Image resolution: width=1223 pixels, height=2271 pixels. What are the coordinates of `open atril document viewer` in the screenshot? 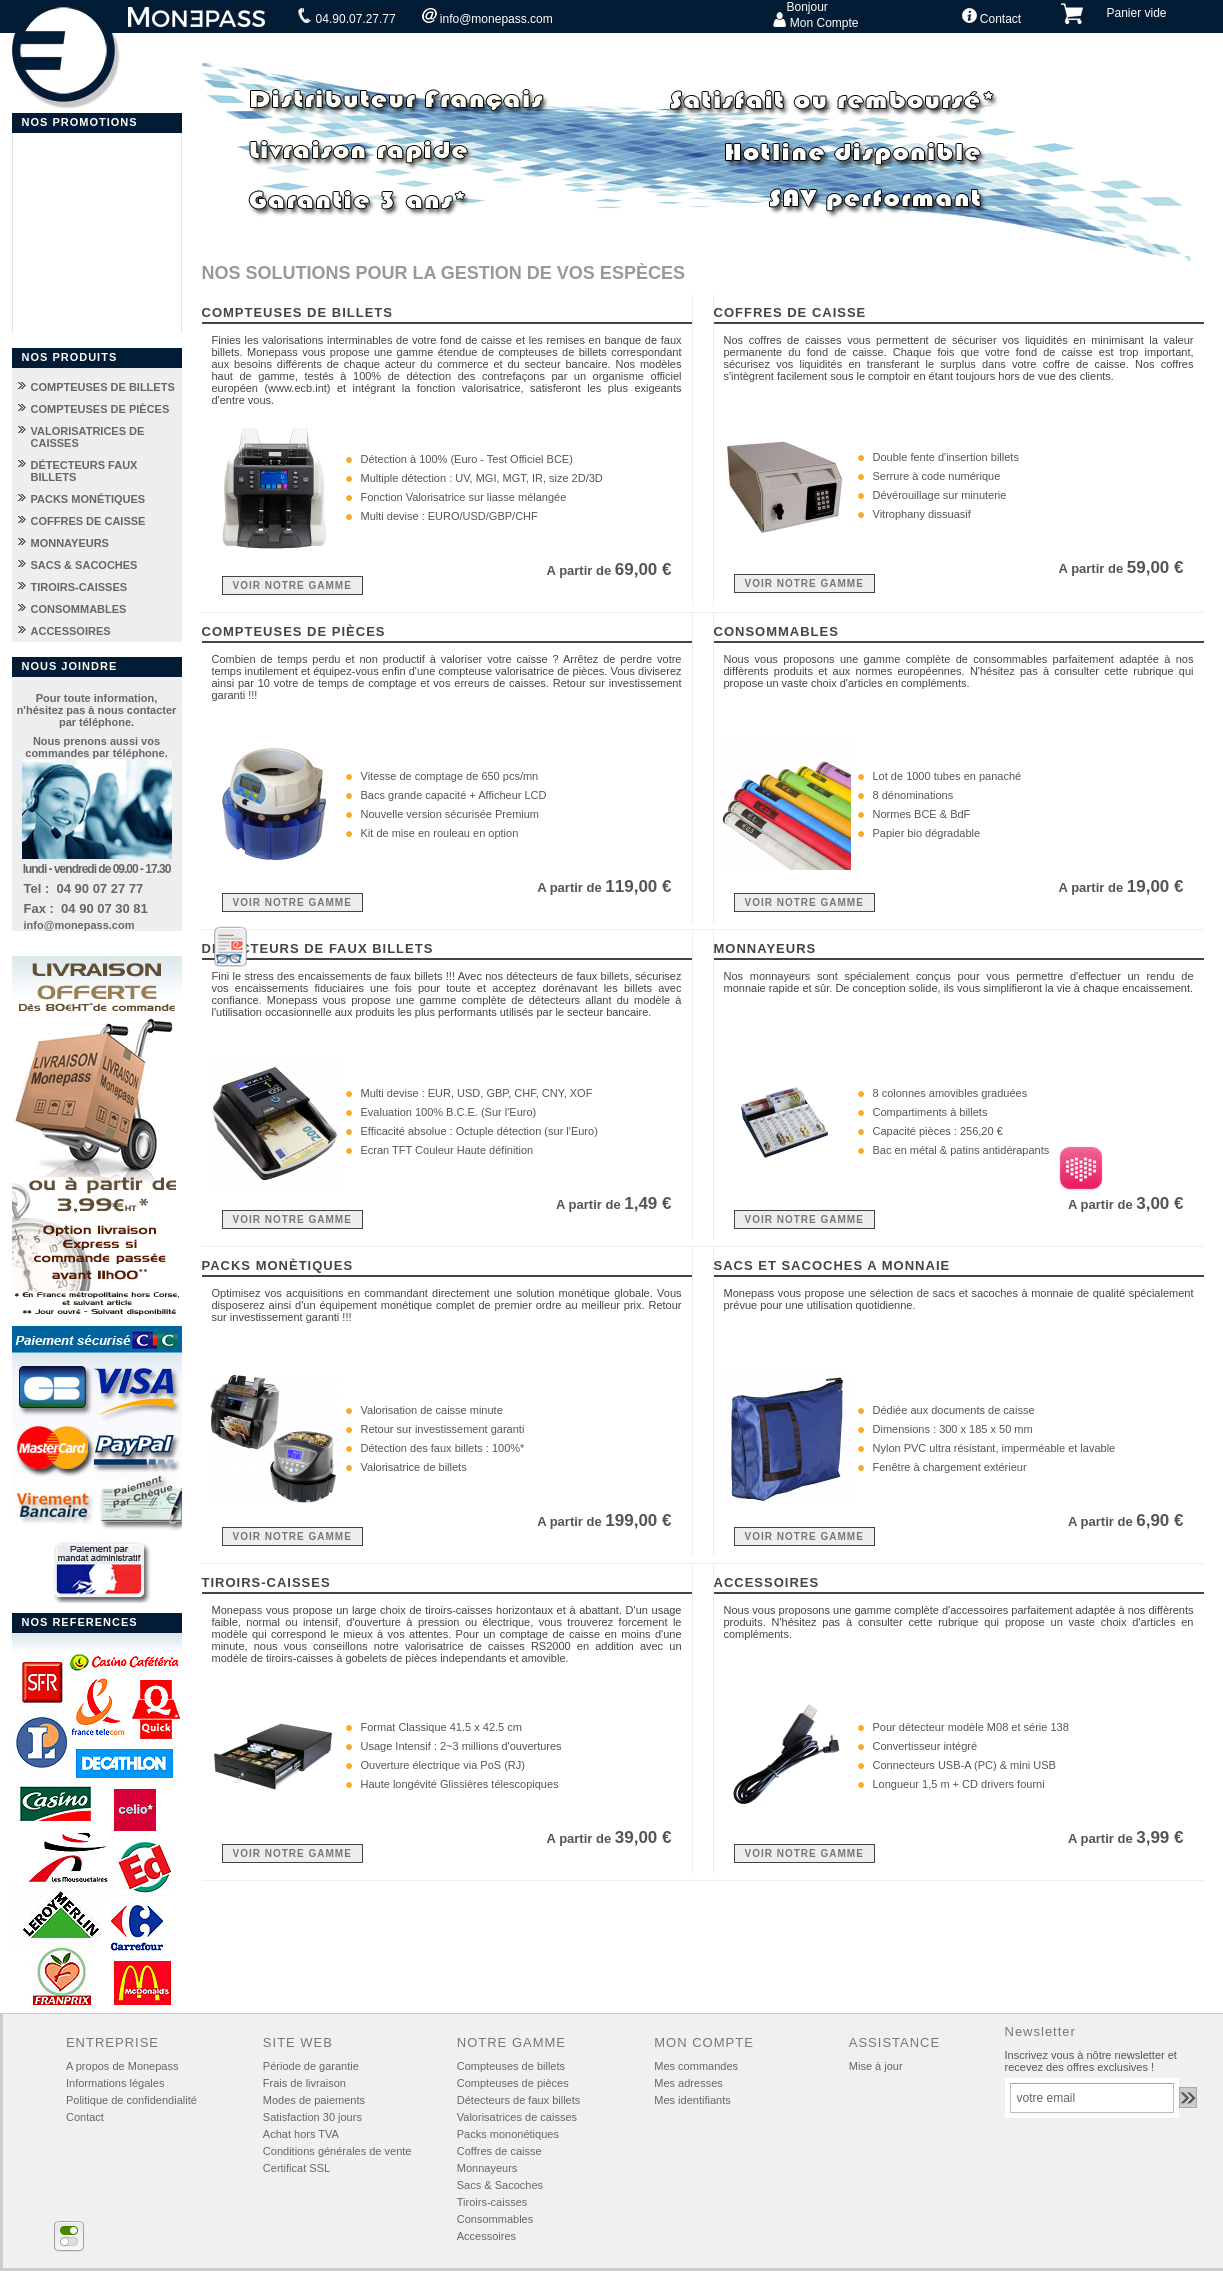 It's located at (230, 946).